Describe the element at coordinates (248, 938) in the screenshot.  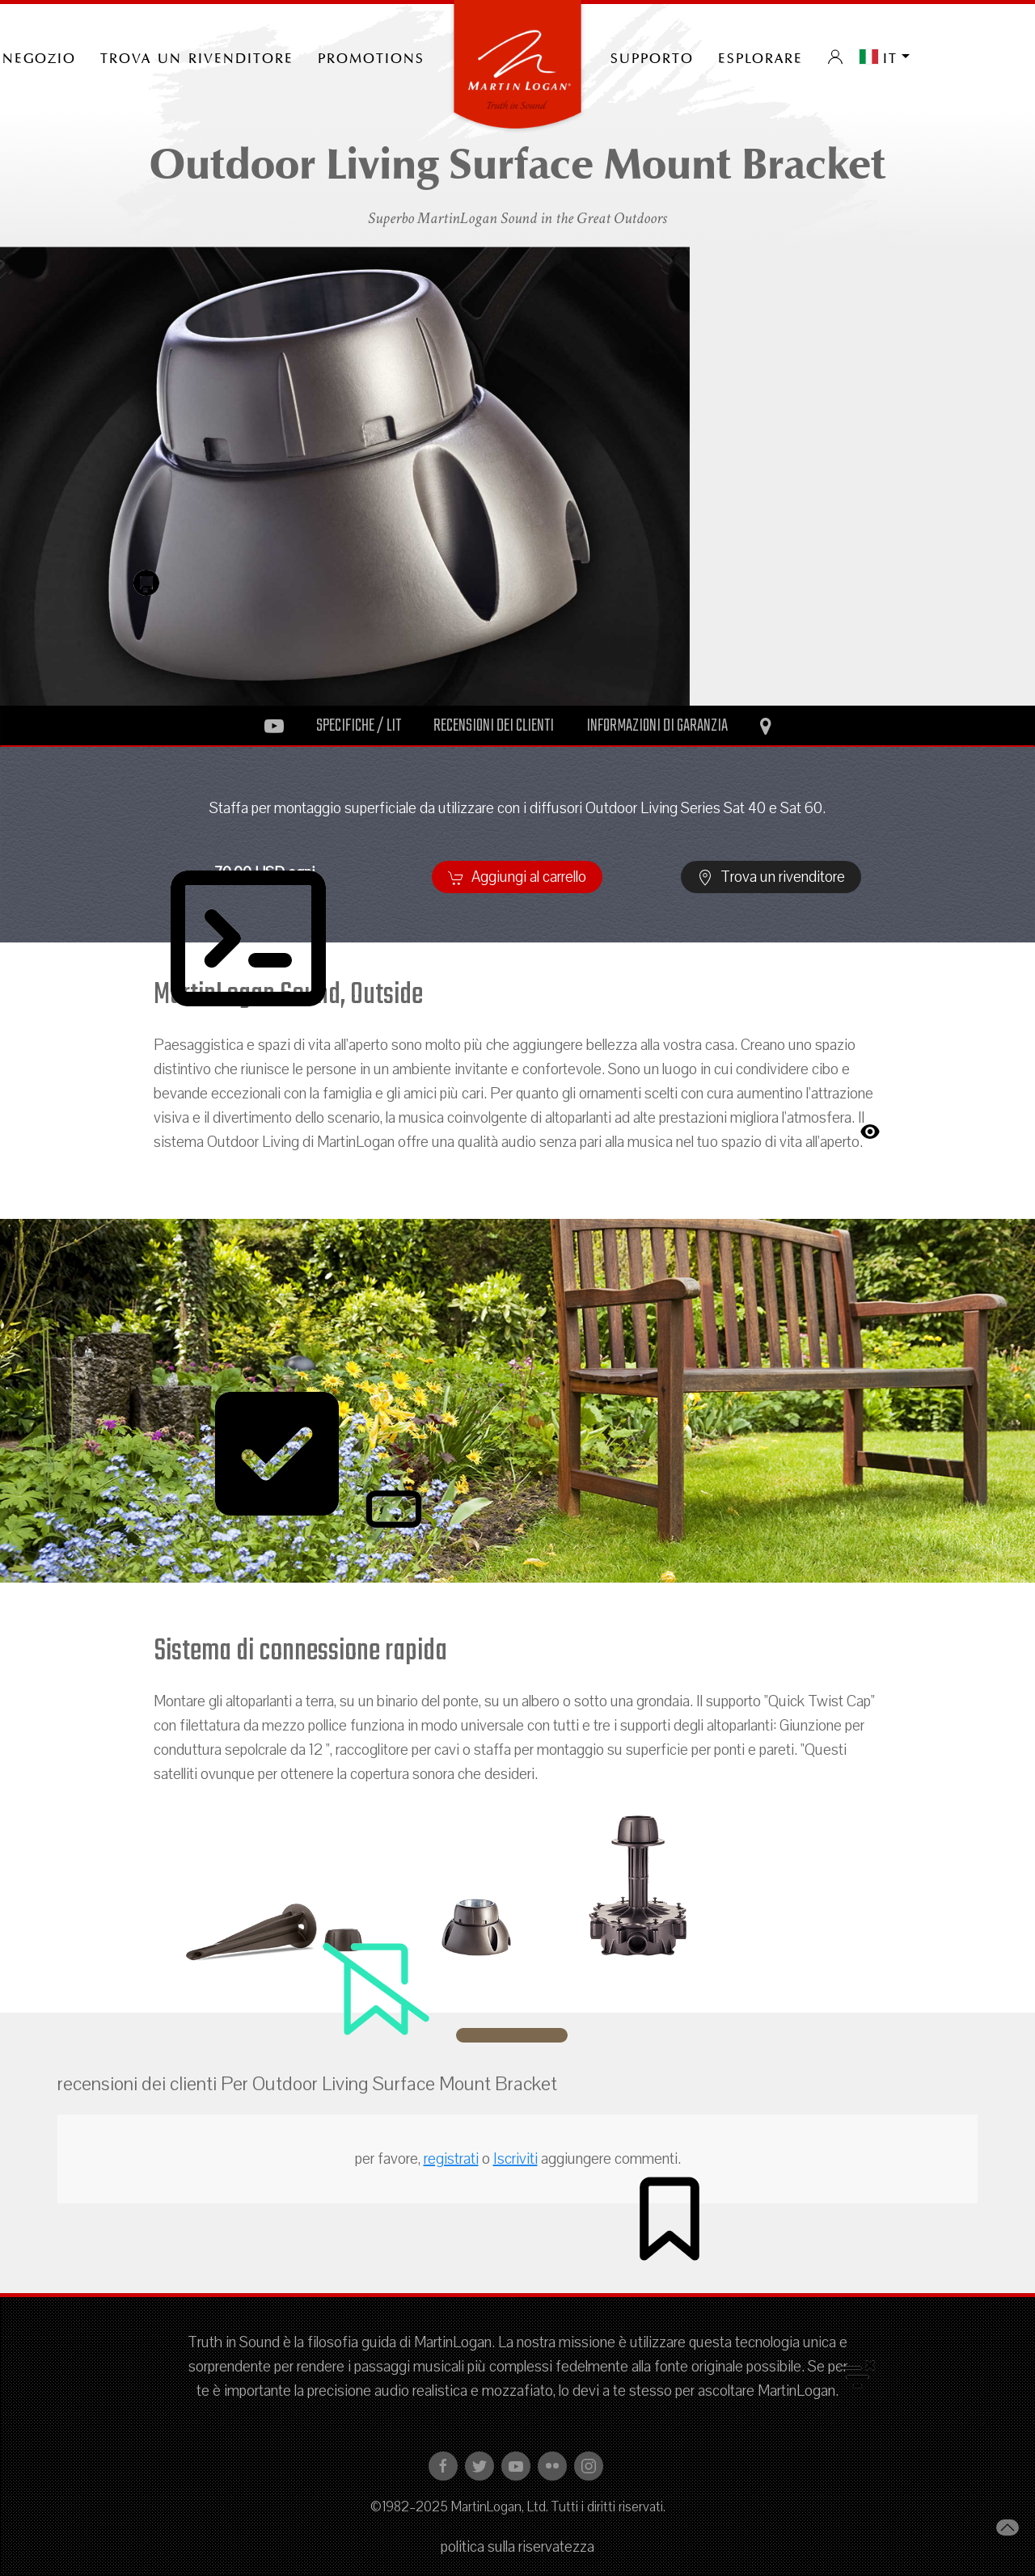
I see `open the command line terminal` at that location.